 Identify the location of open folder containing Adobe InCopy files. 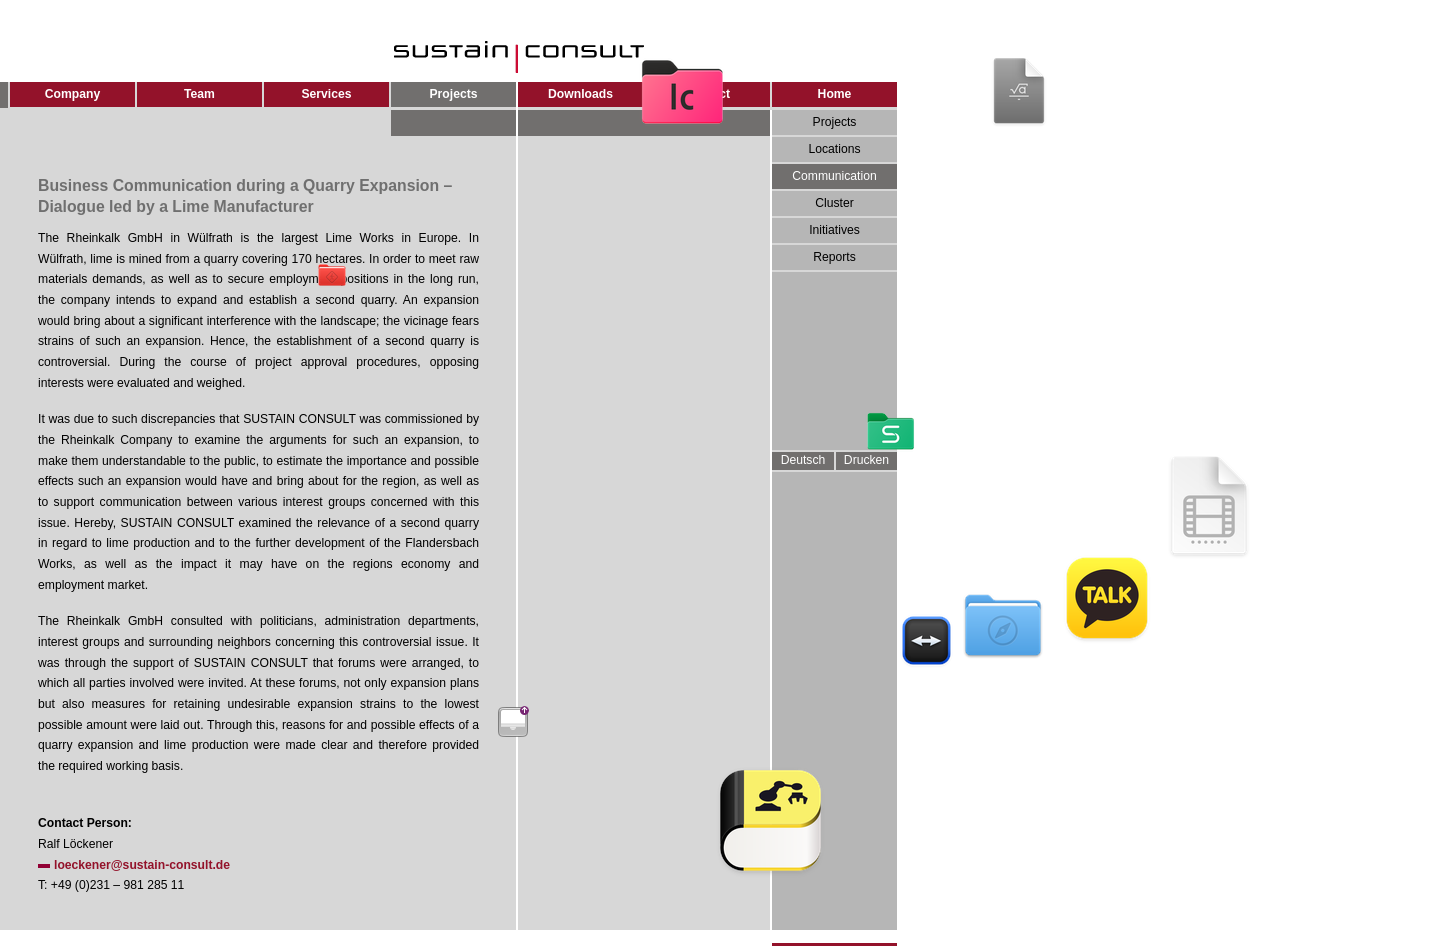
(682, 94).